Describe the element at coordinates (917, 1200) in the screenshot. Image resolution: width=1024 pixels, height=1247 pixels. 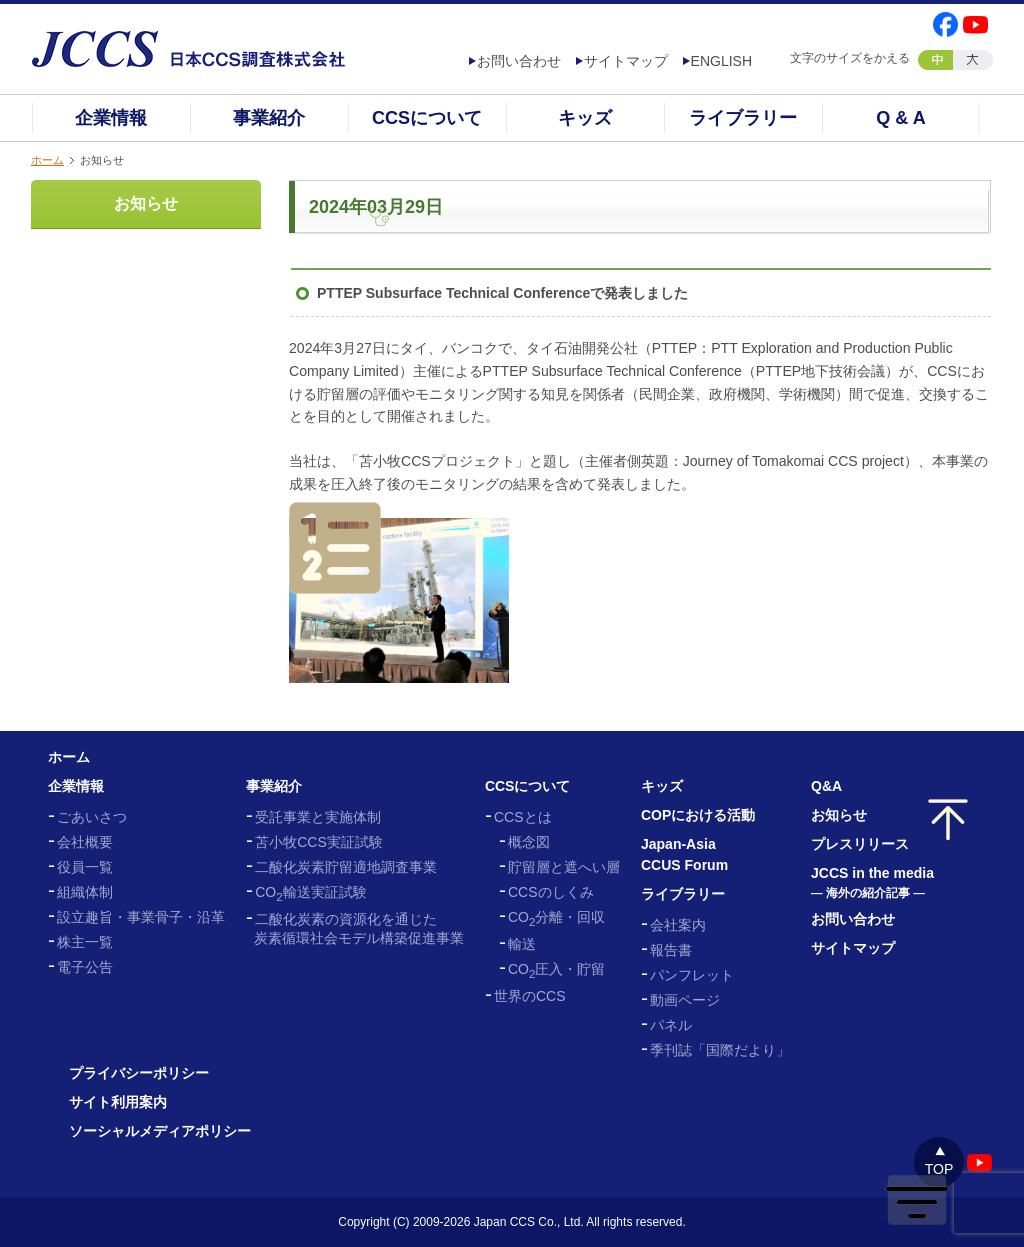
I see `filter or sort list content` at that location.